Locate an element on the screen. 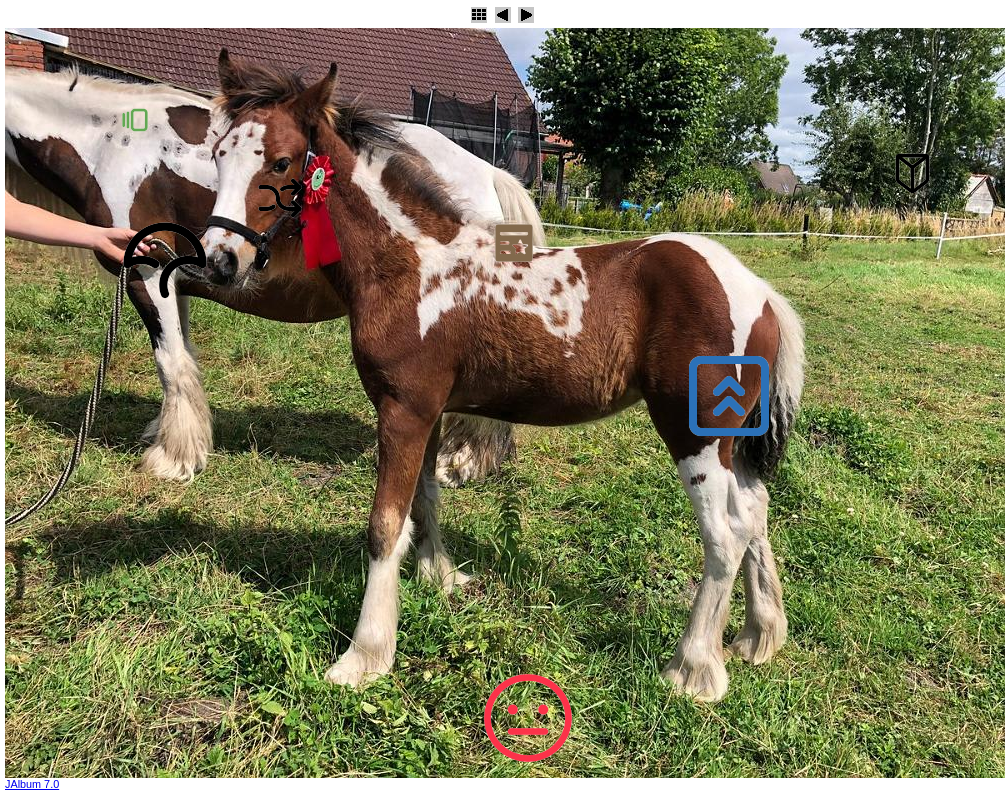 This screenshot has width=1005, height=795. view version history is located at coordinates (135, 120).